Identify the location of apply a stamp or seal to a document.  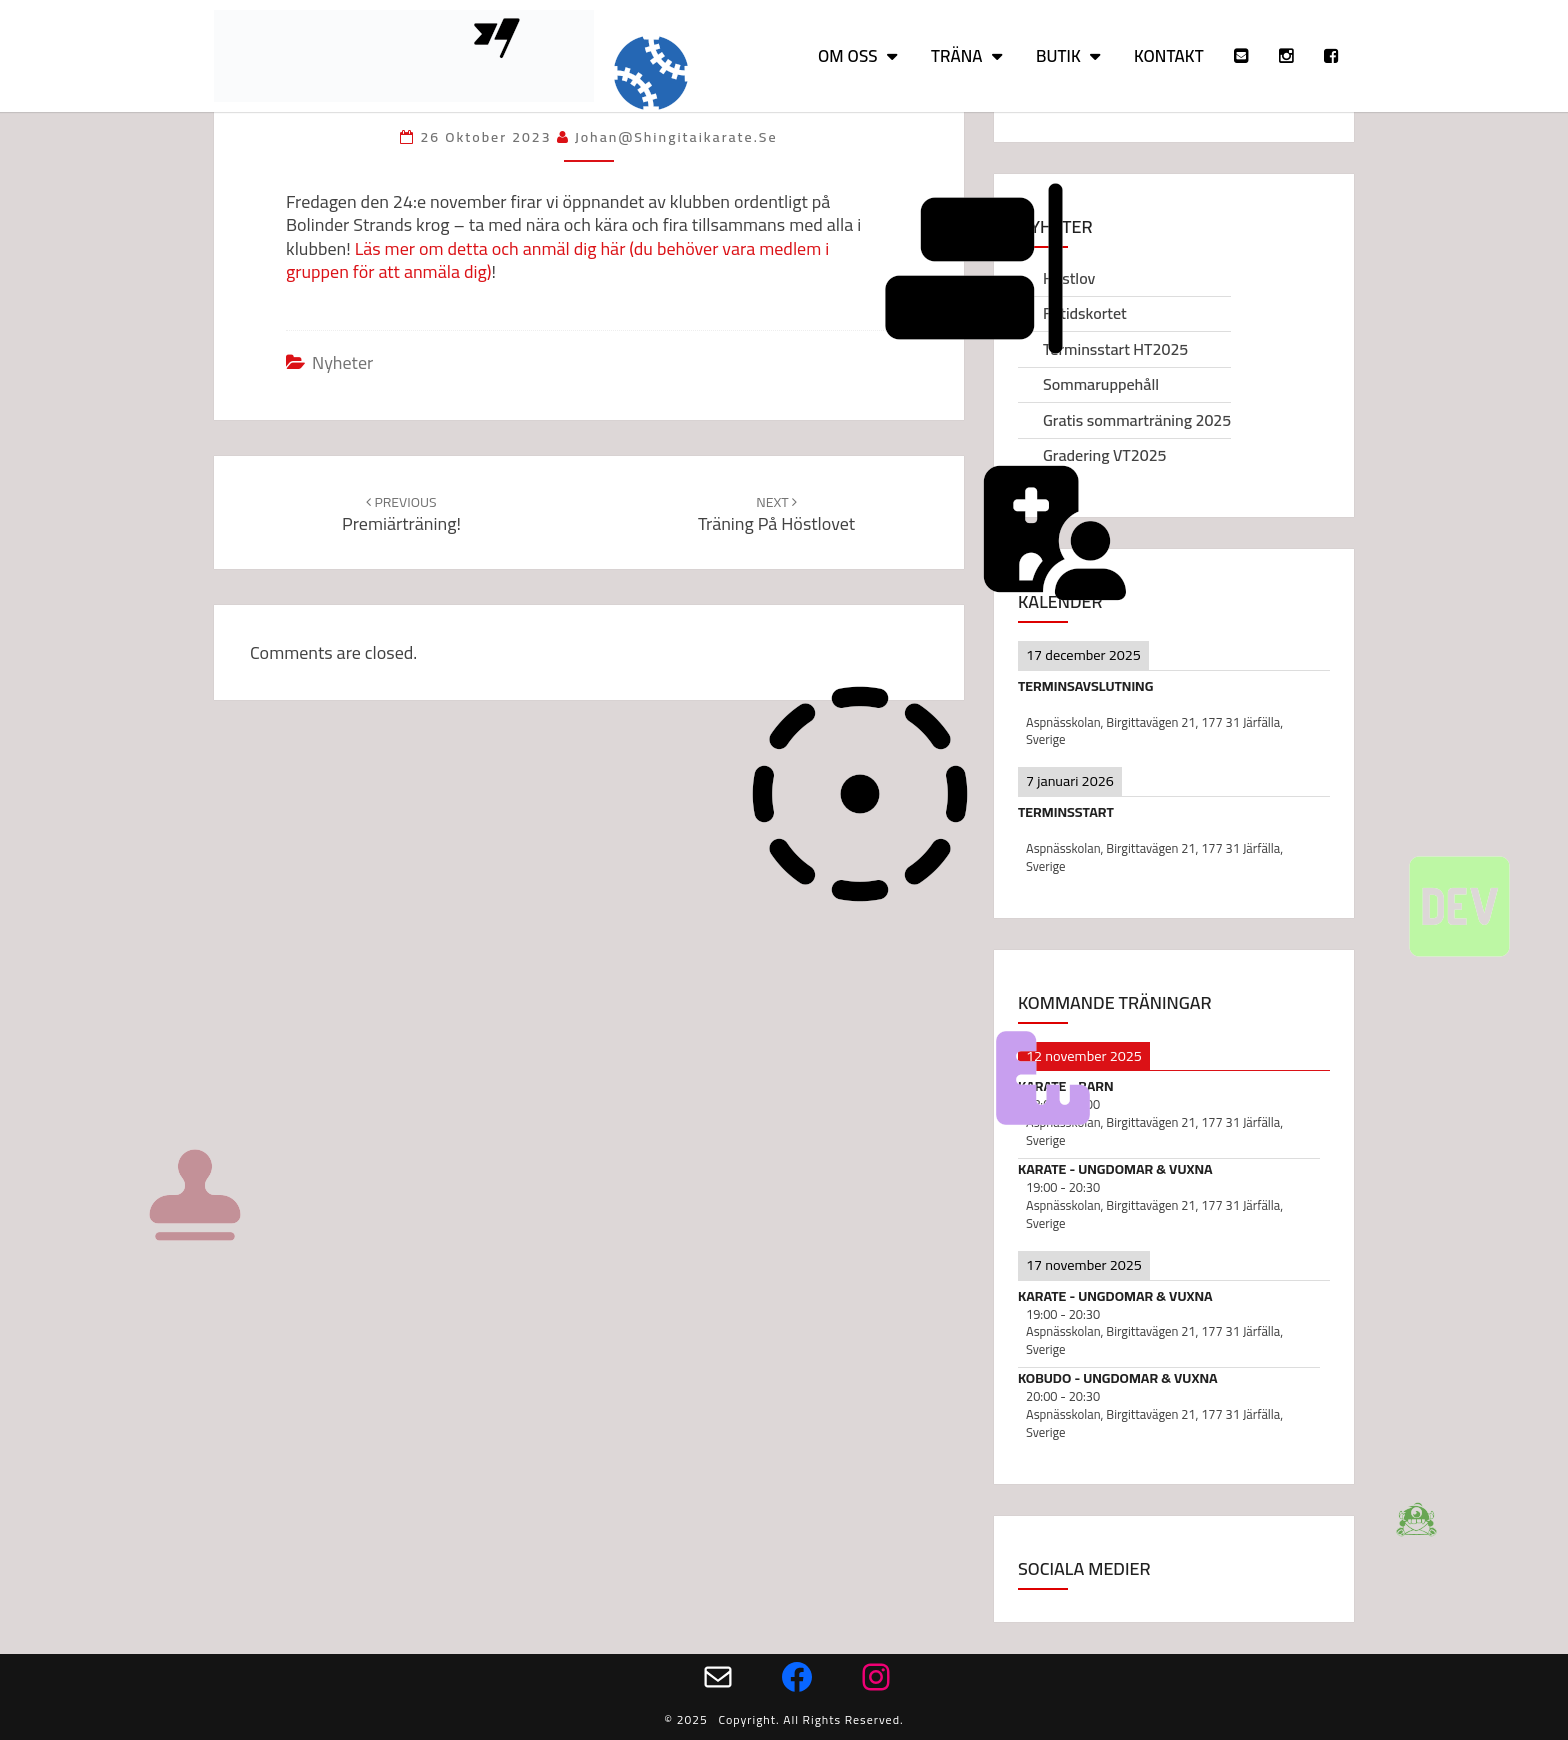
(195, 1195).